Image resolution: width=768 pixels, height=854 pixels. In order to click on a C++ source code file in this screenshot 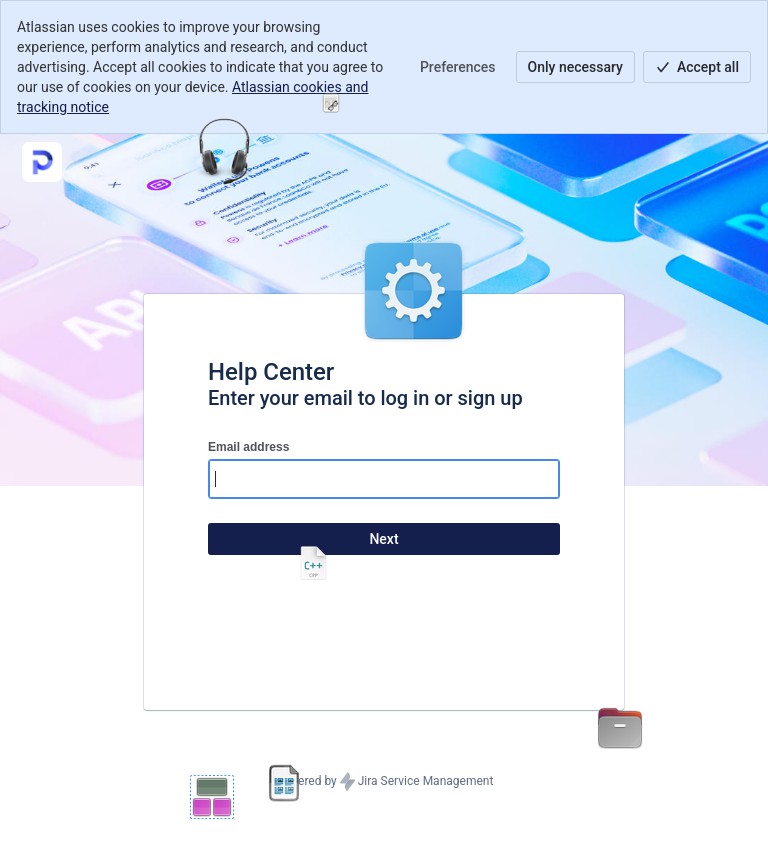, I will do `click(313, 563)`.